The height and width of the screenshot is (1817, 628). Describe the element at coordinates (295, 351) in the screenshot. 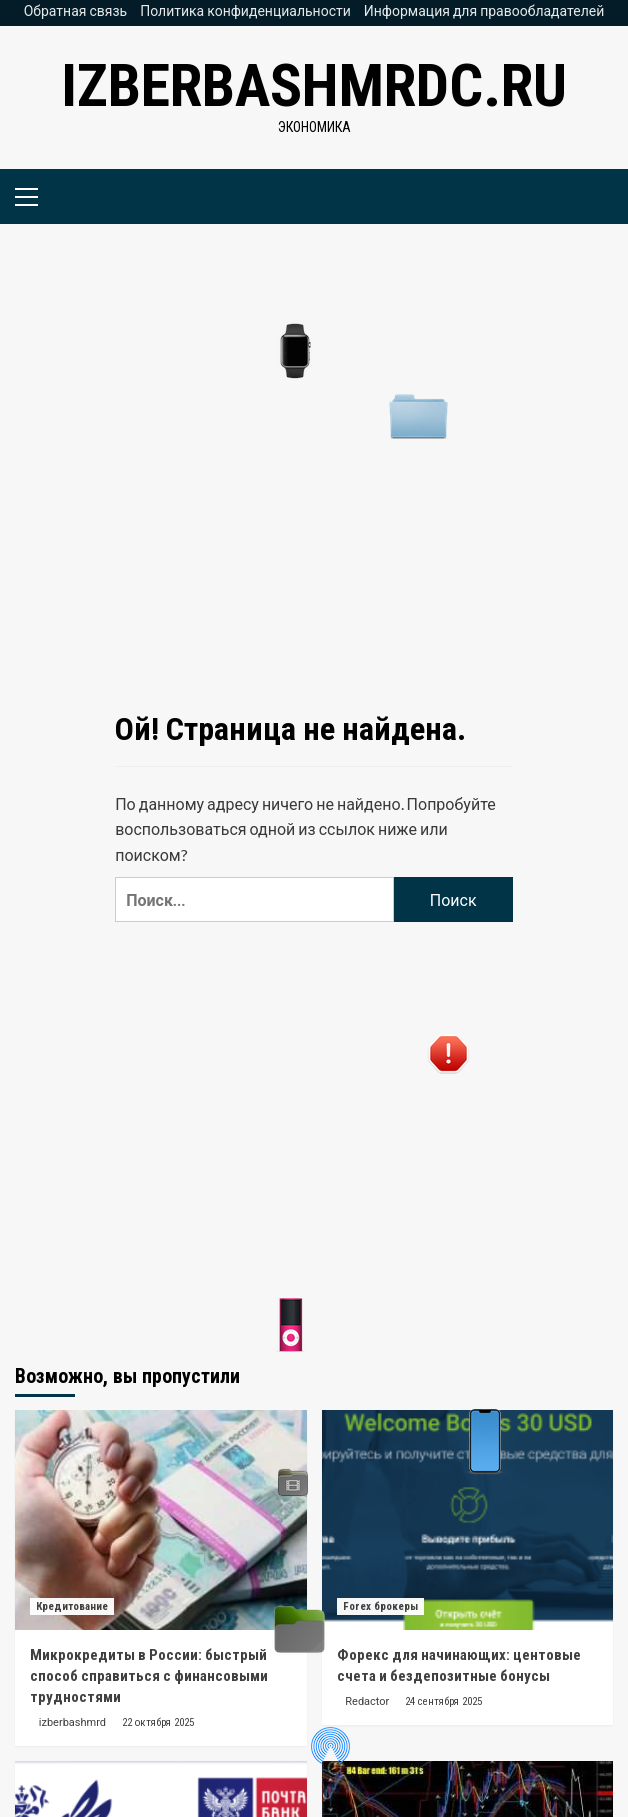

I see `apple watch device icon` at that location.